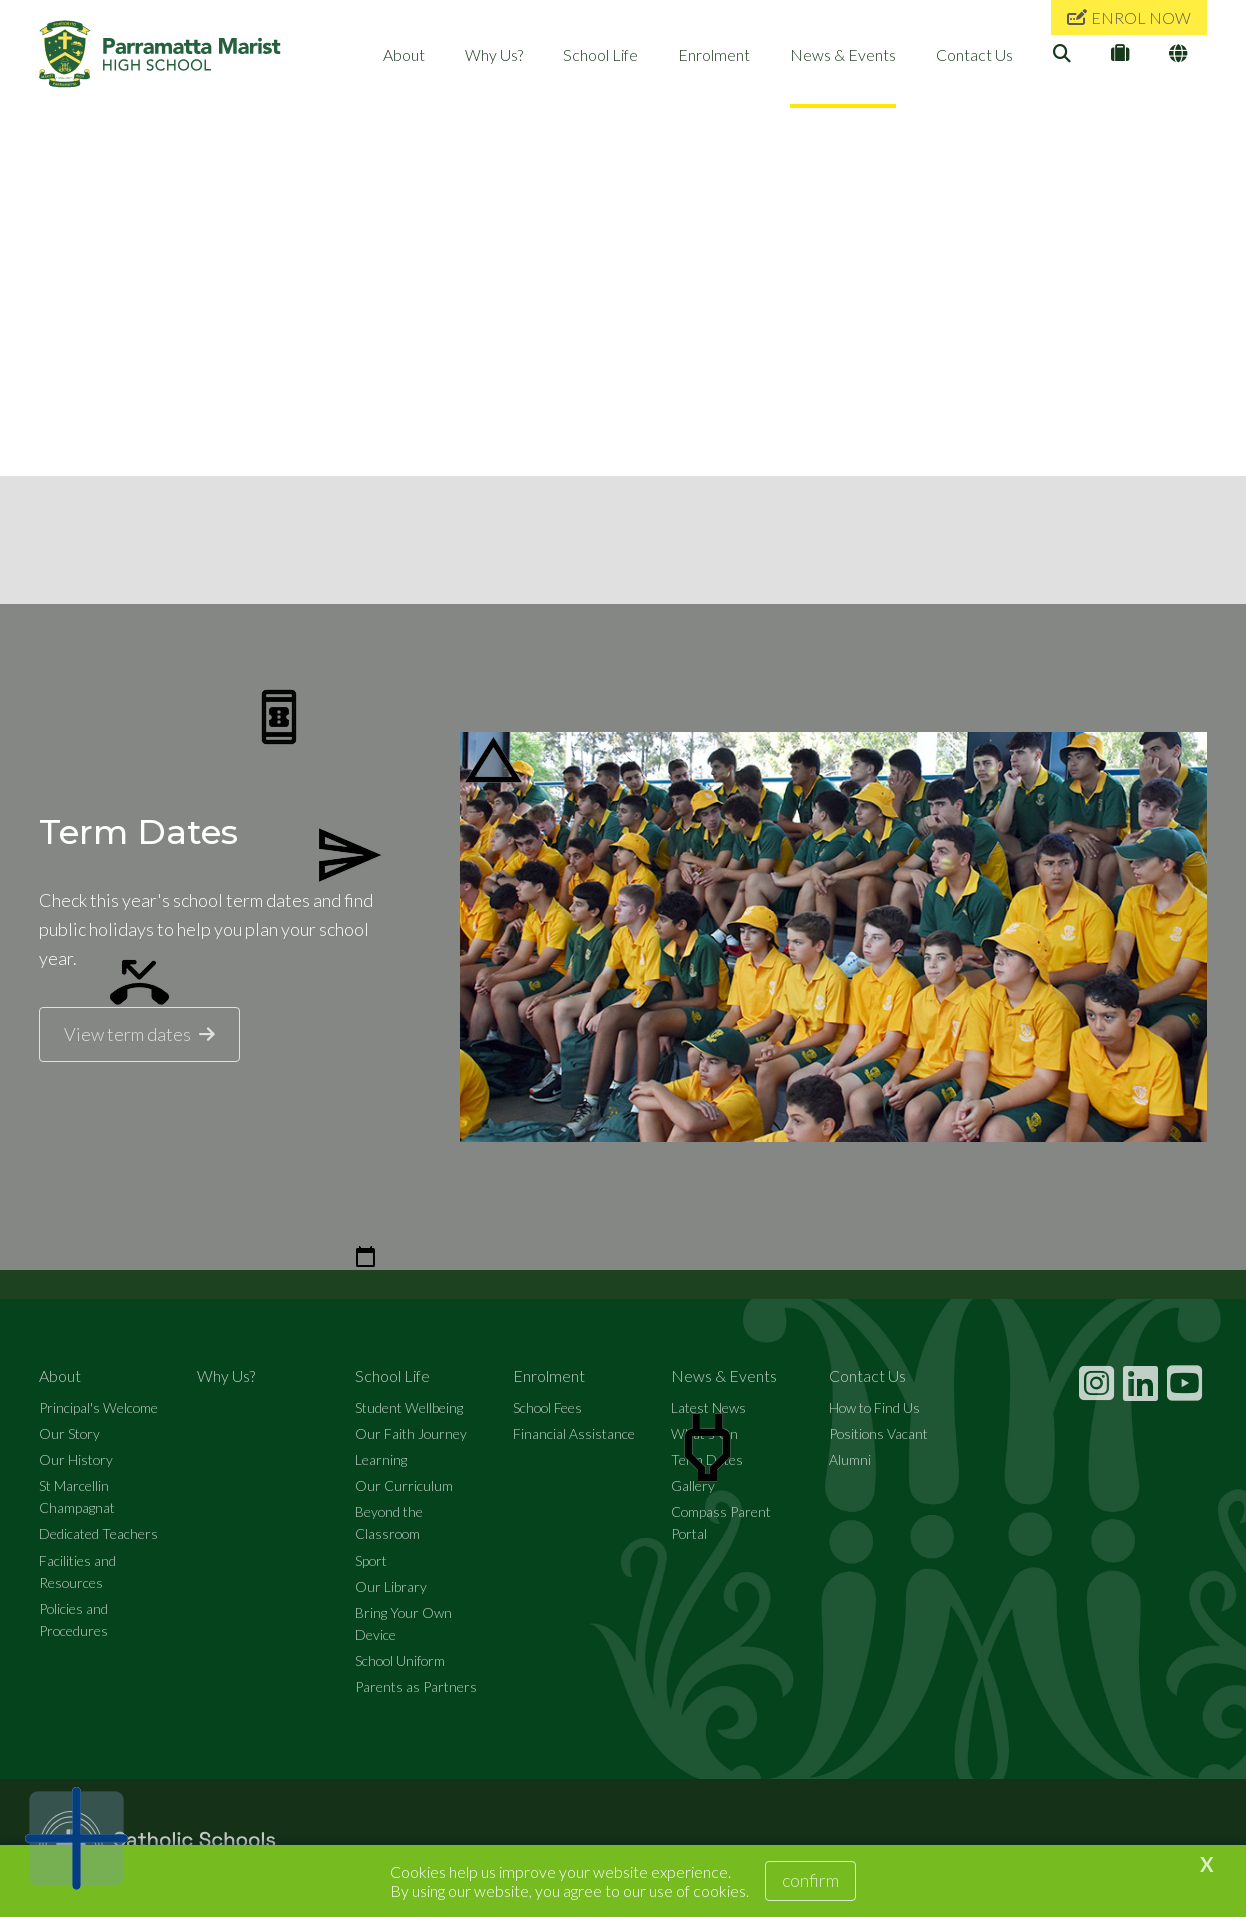  What do you see at coordinates (349, 855) in the screenshot?
I see `send a message or email` at bounding box center [349, 855].